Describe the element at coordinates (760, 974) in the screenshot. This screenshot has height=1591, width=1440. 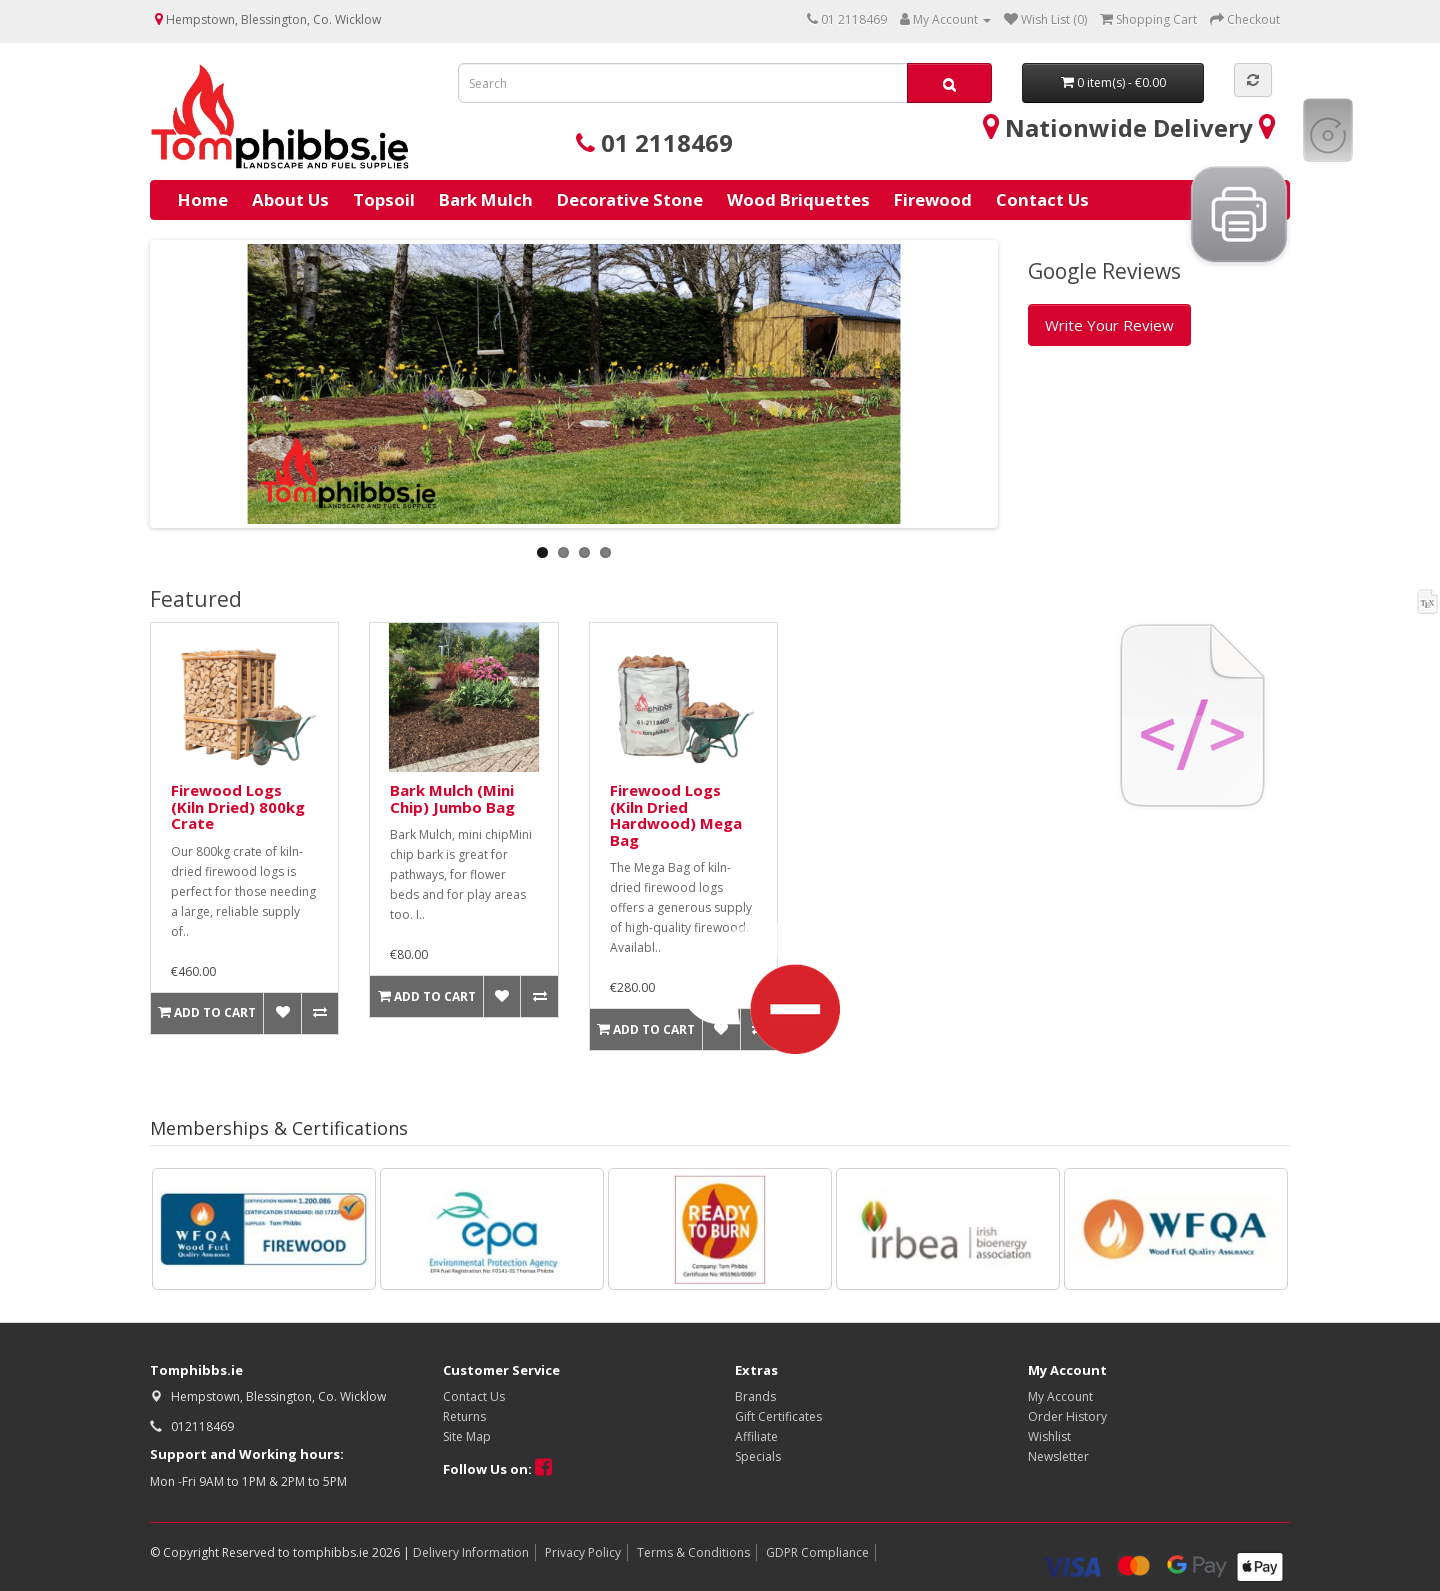
I see `OneDrive sync error or upload failure` at that location.